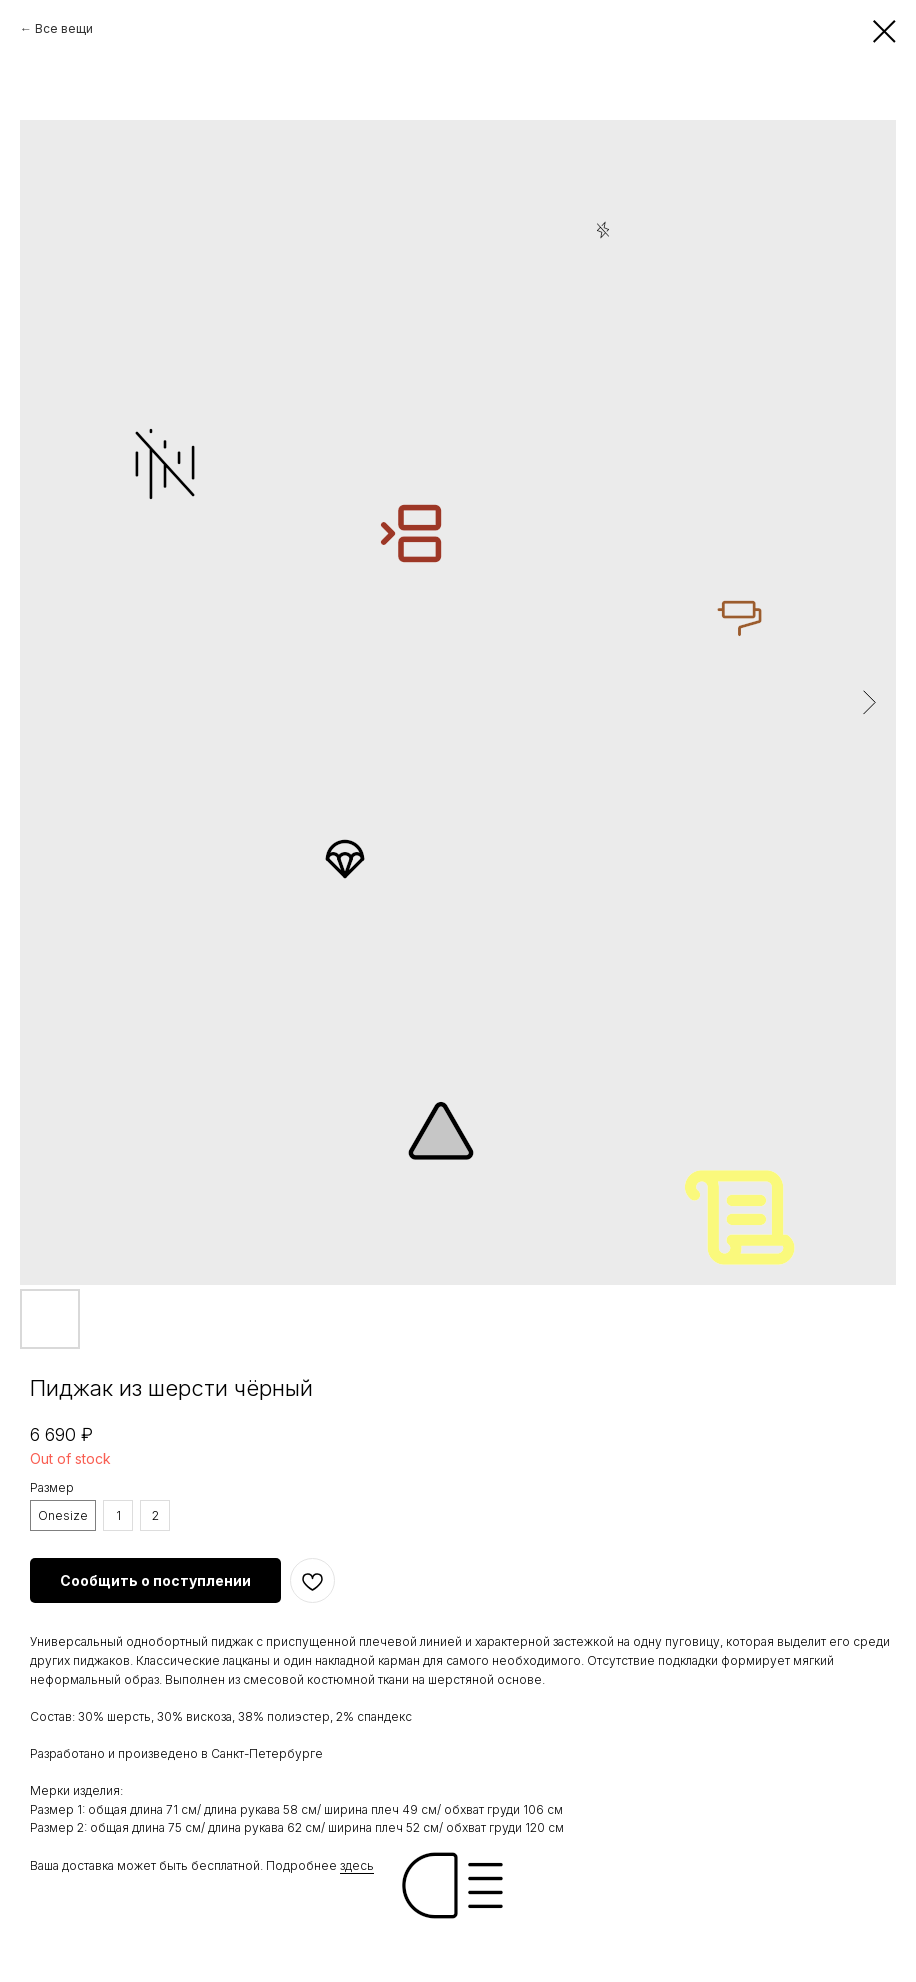 The image size is (916, 1982). I want to click on insert element at the beginning of a list, so click(412, 533).